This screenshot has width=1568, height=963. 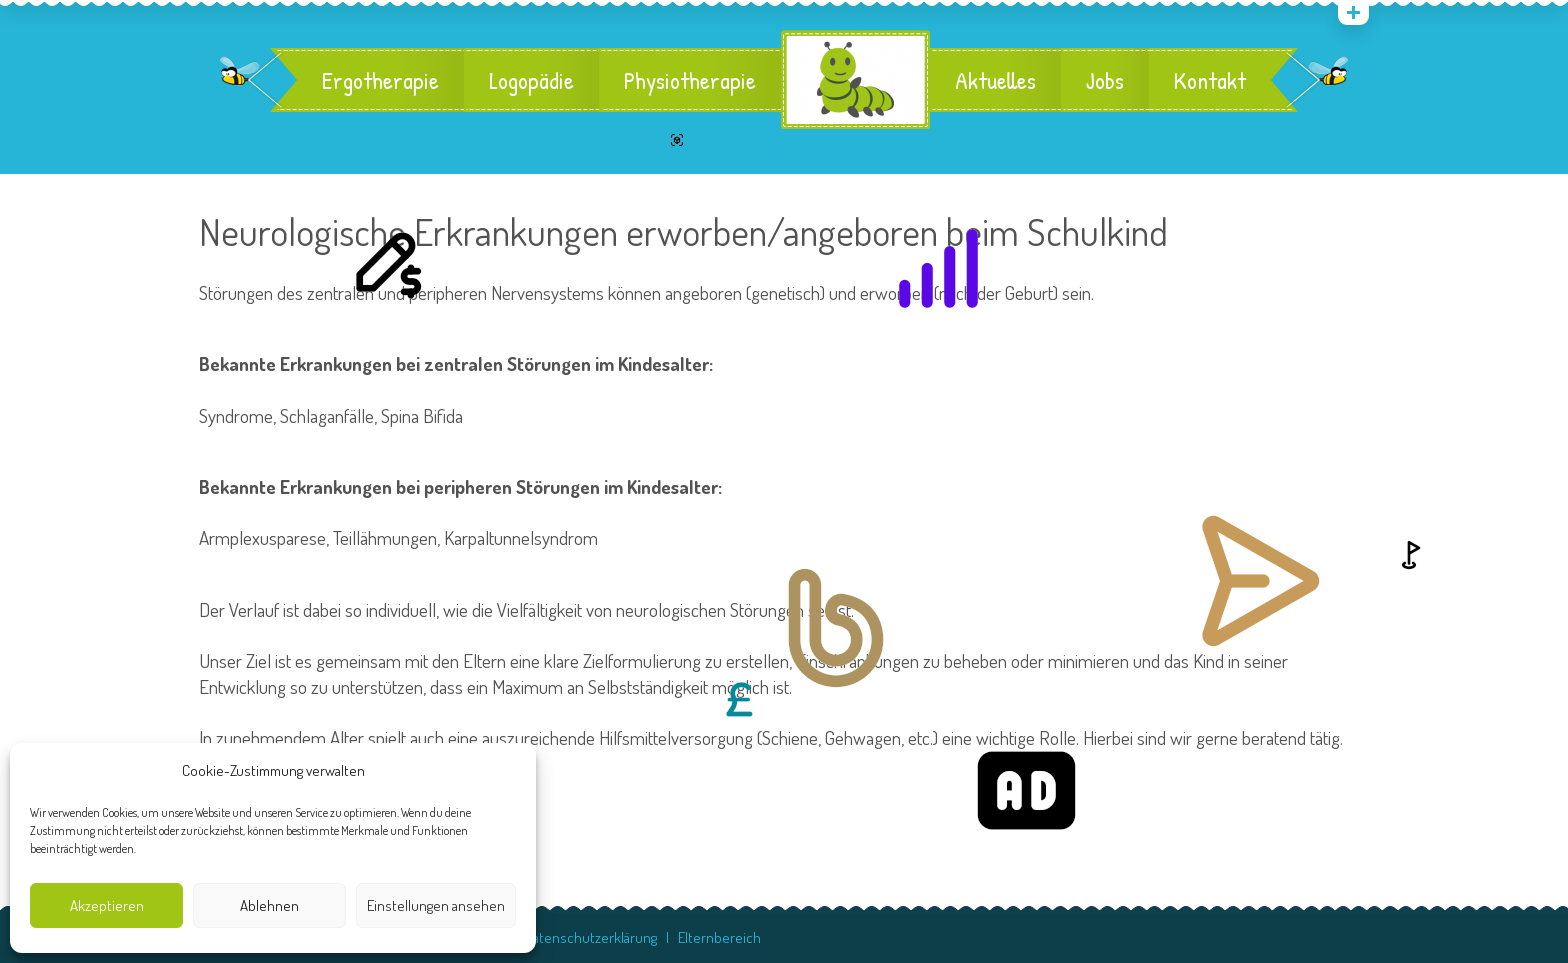 I want to click on indicates full signal strength, so click(x=938, y=268).